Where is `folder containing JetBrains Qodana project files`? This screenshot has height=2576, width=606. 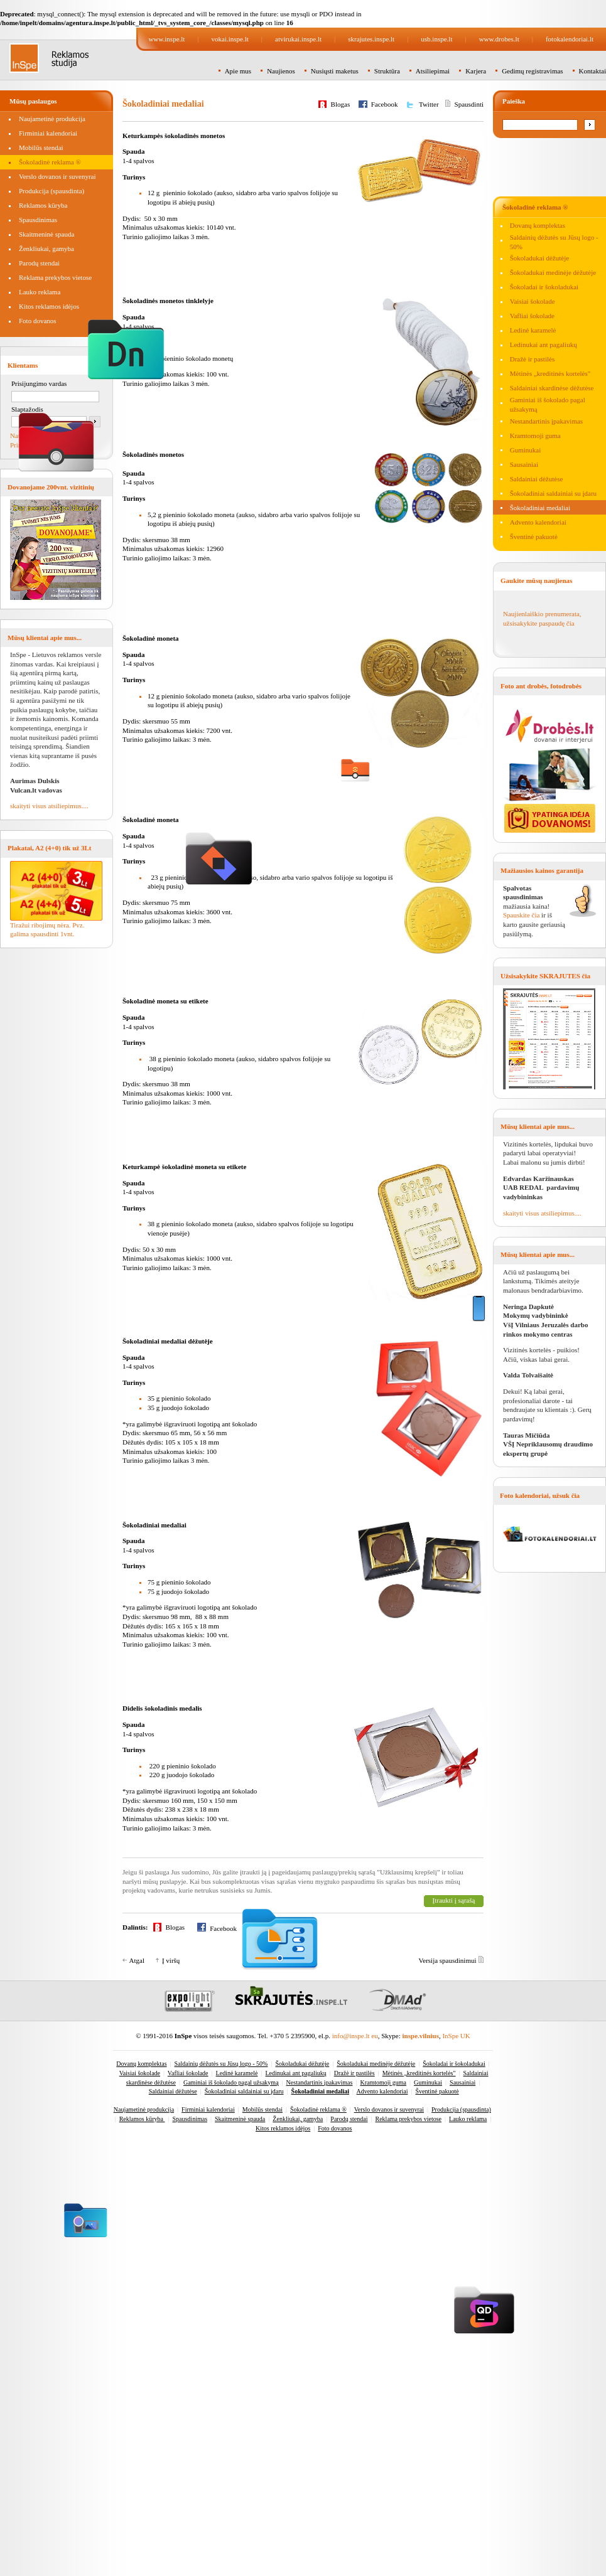 folder containing JetBrains Qodana project files is located at coordinates (484, 2311).